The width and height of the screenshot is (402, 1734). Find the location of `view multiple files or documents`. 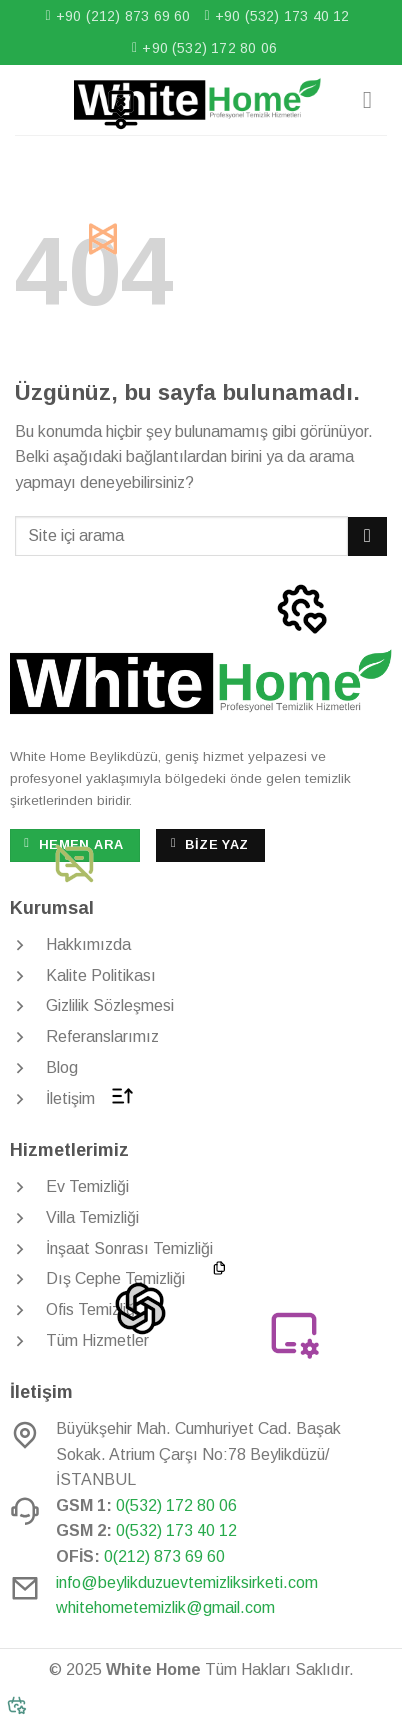

view multiple files or documents is located at coordinates (219, 1268).